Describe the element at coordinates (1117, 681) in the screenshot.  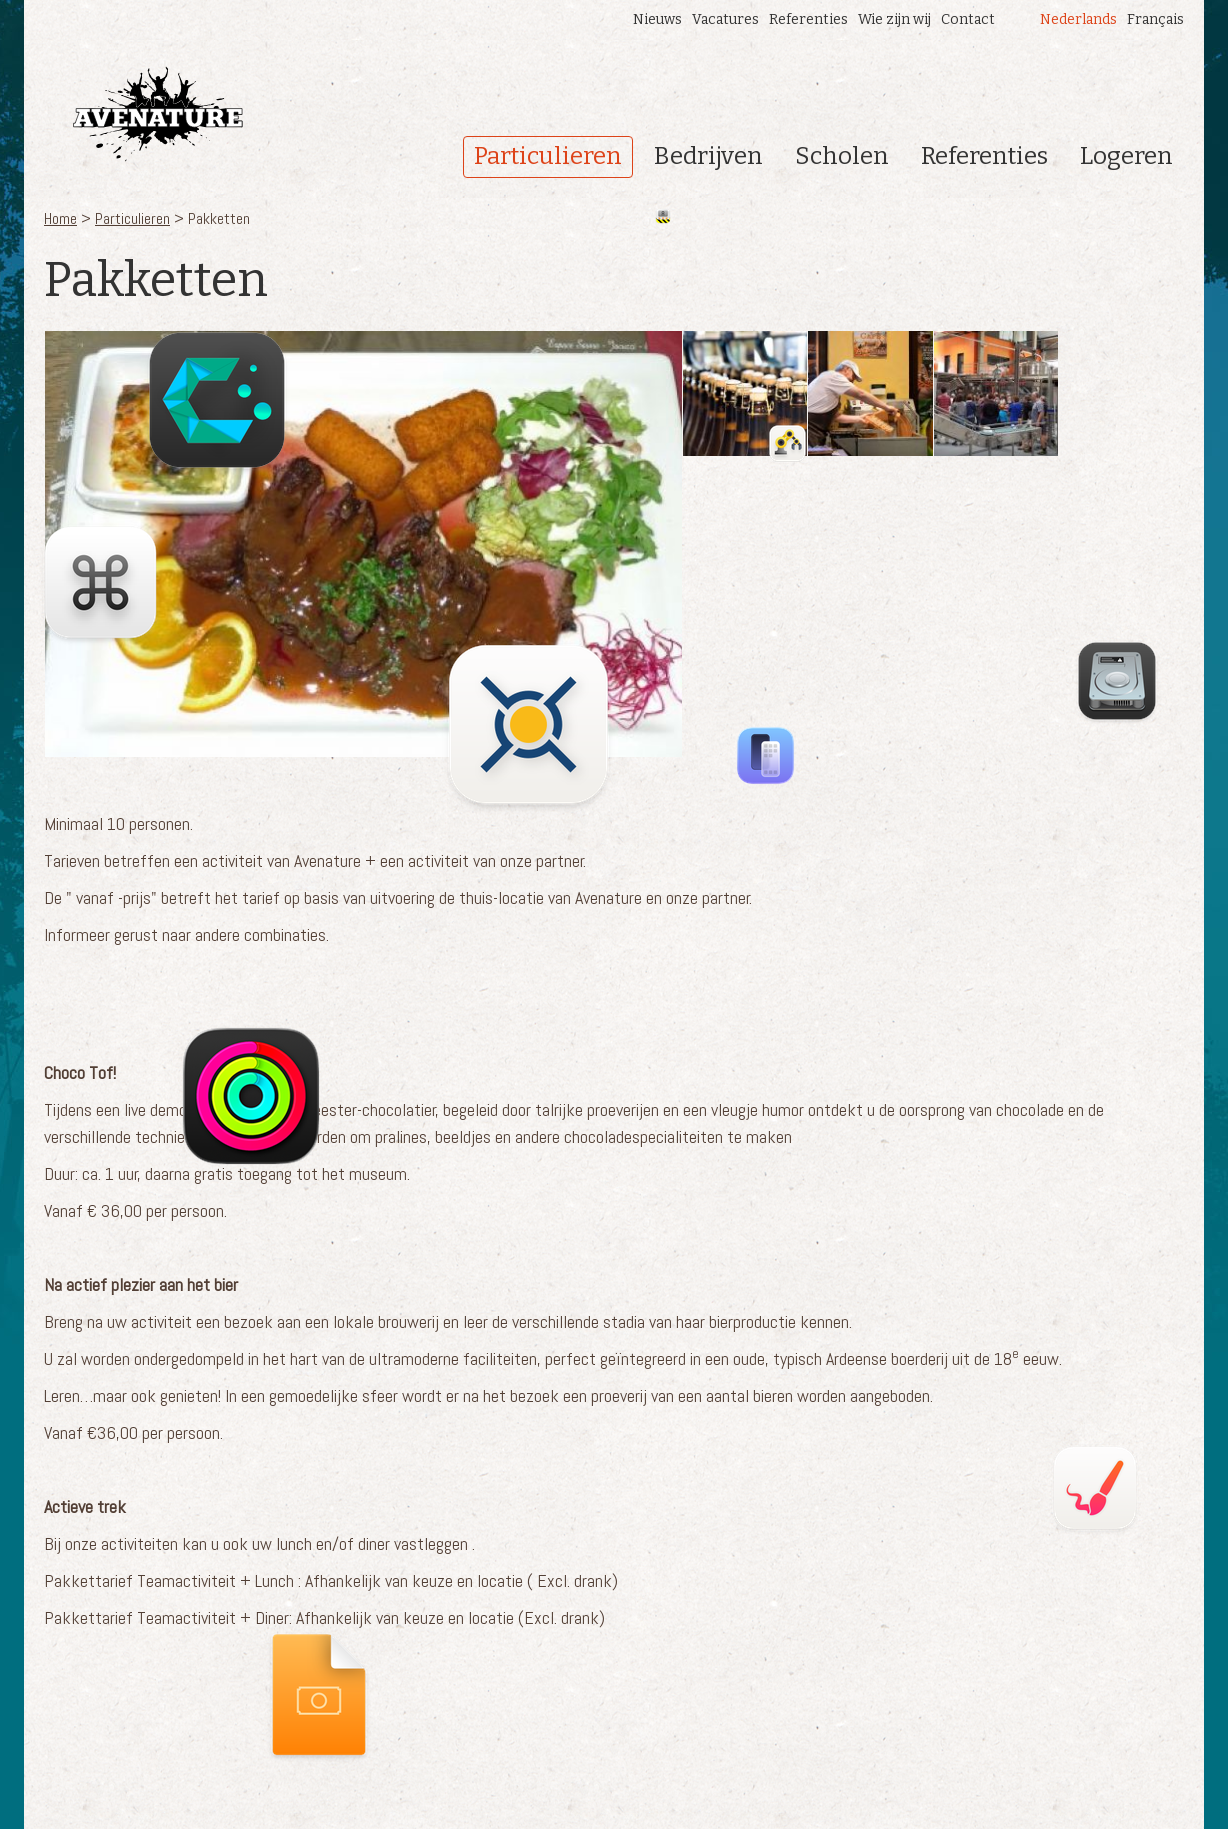
I see `open disk utility to manage storage drives` at that location.